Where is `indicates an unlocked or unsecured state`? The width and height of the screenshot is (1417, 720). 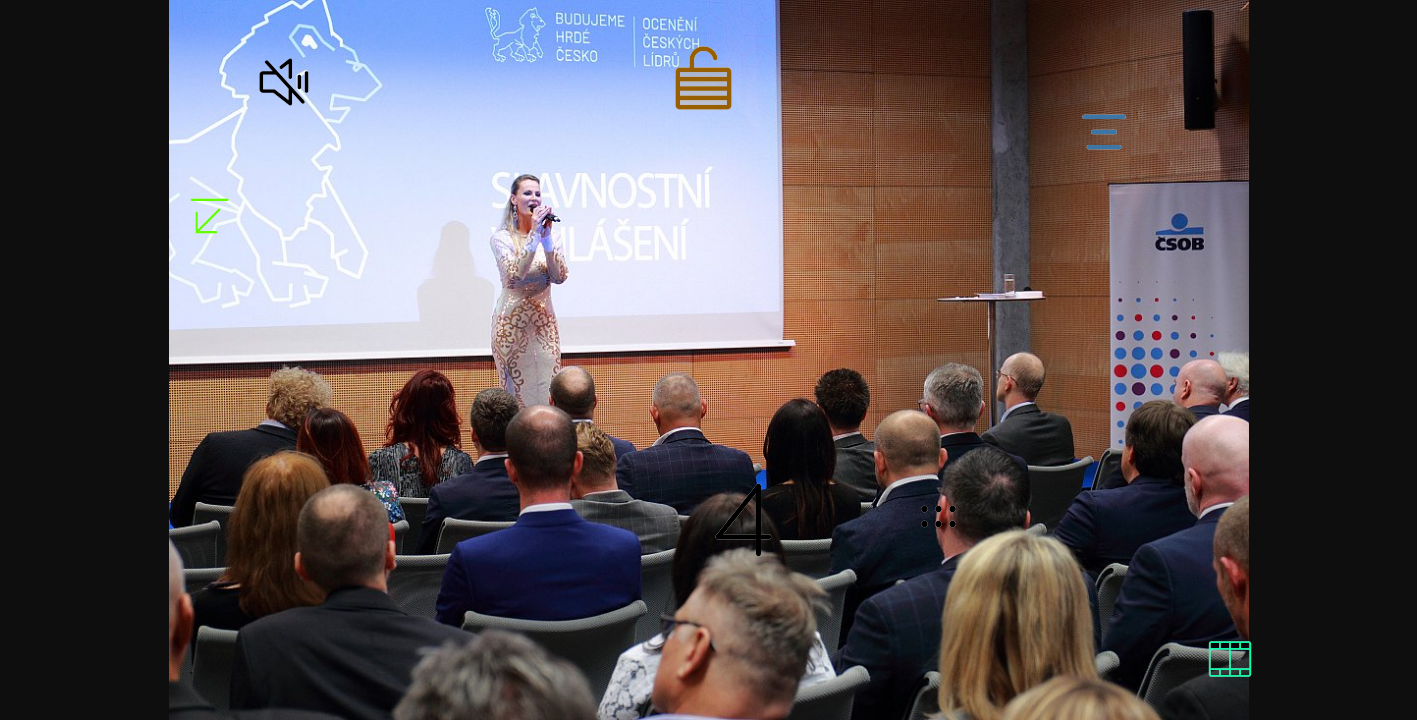 indicates an unlocked or unsecured state is located at coordinates (703, 81).